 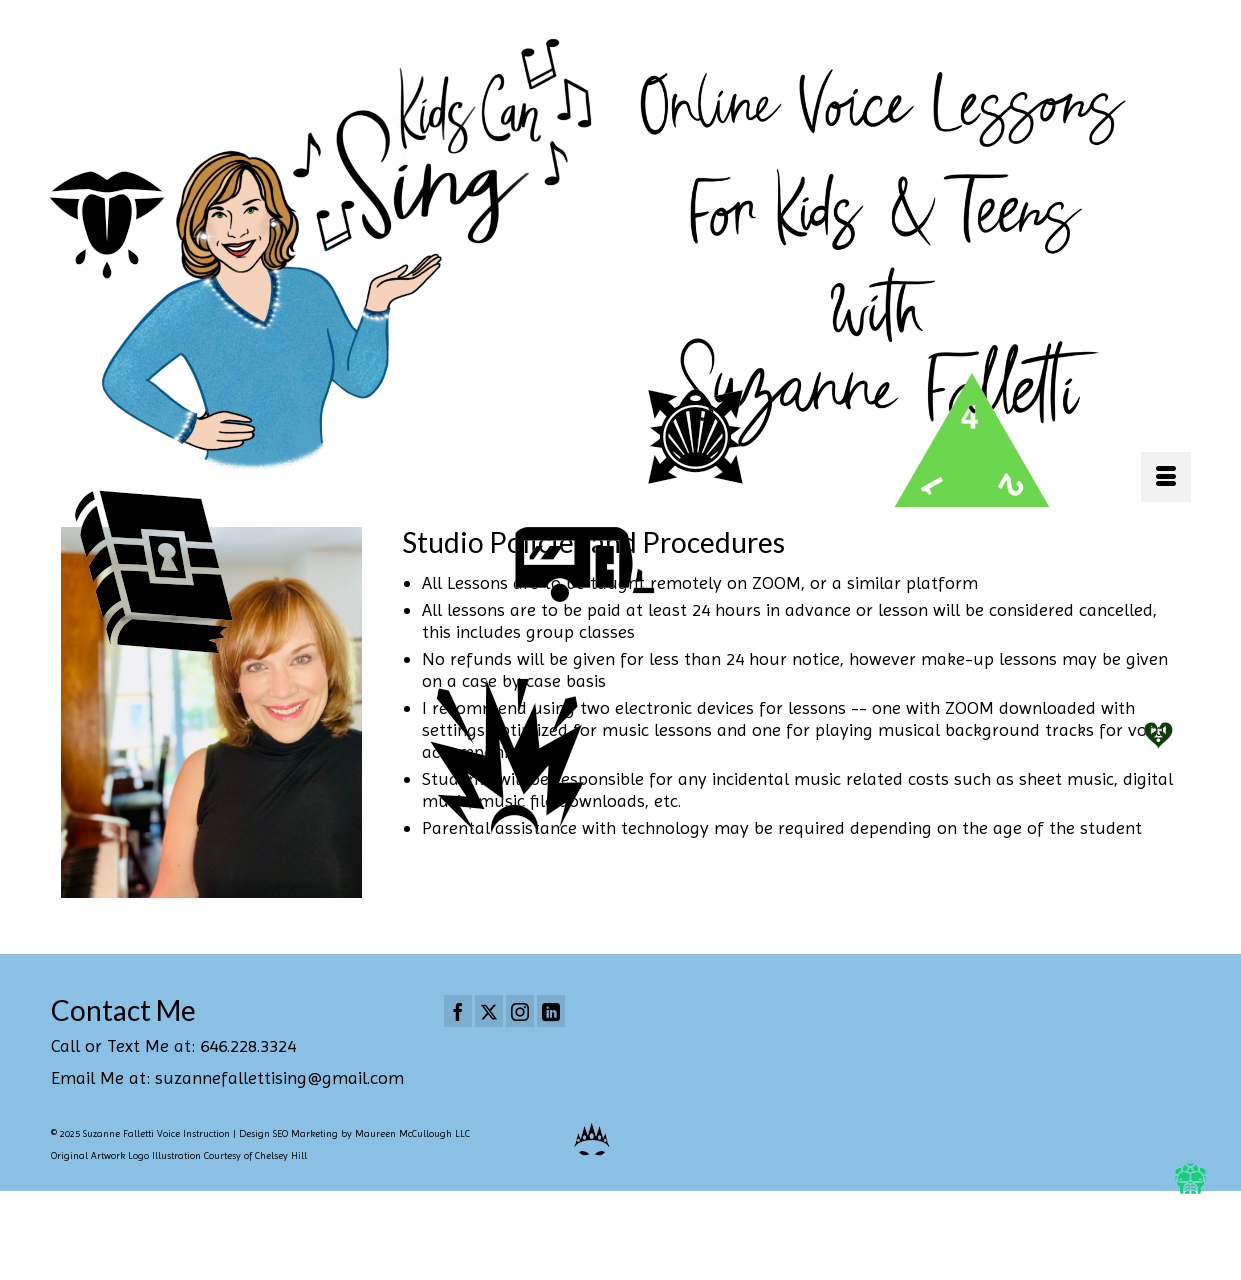 I want to click on share or broadcast game achievement, so click(x=695, y=436).